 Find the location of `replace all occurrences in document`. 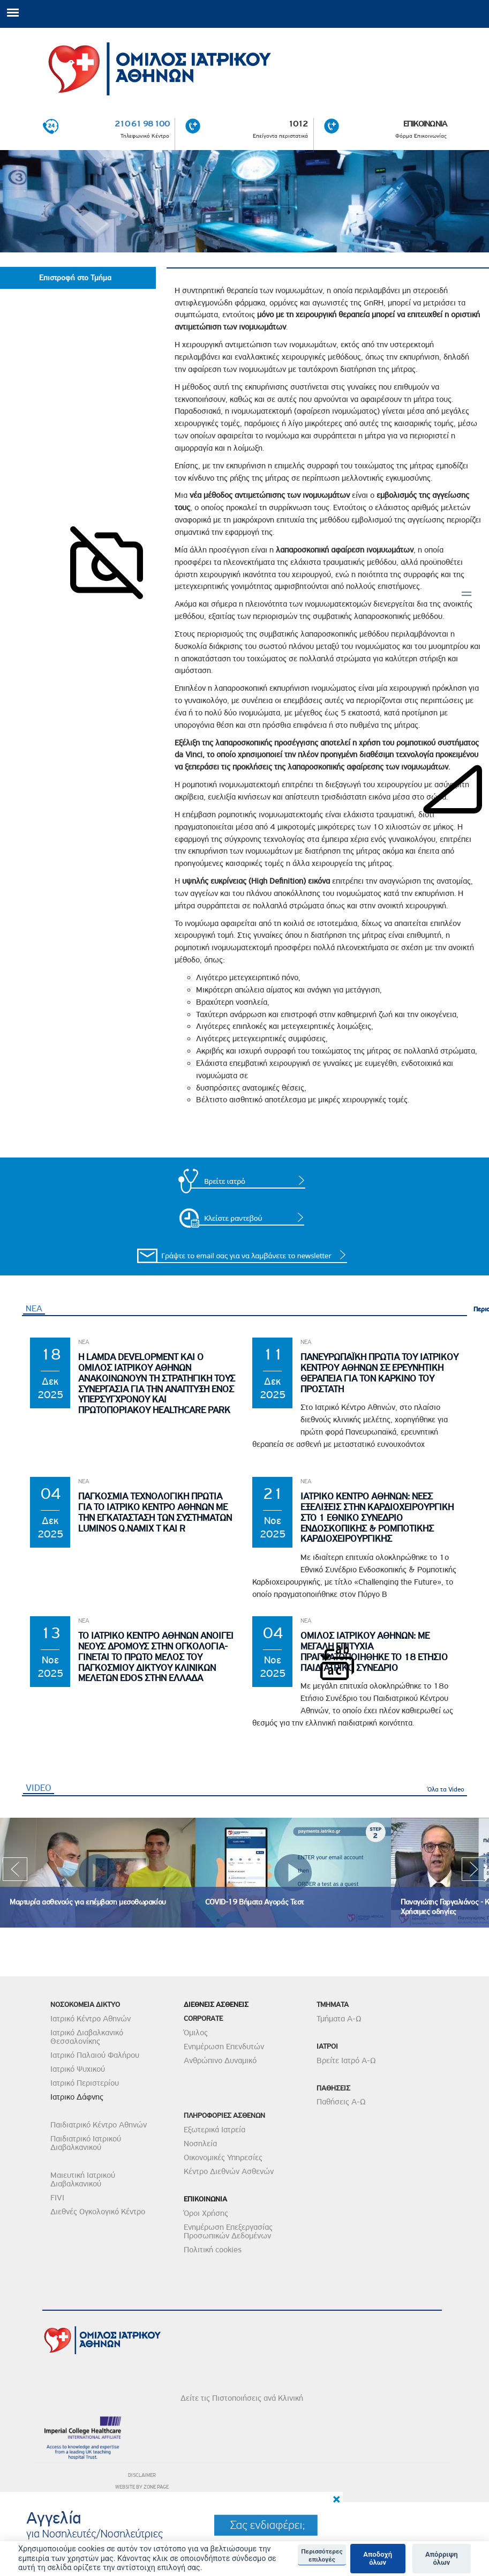

replace all occurrences in document is located at coordinates (336, 1662).